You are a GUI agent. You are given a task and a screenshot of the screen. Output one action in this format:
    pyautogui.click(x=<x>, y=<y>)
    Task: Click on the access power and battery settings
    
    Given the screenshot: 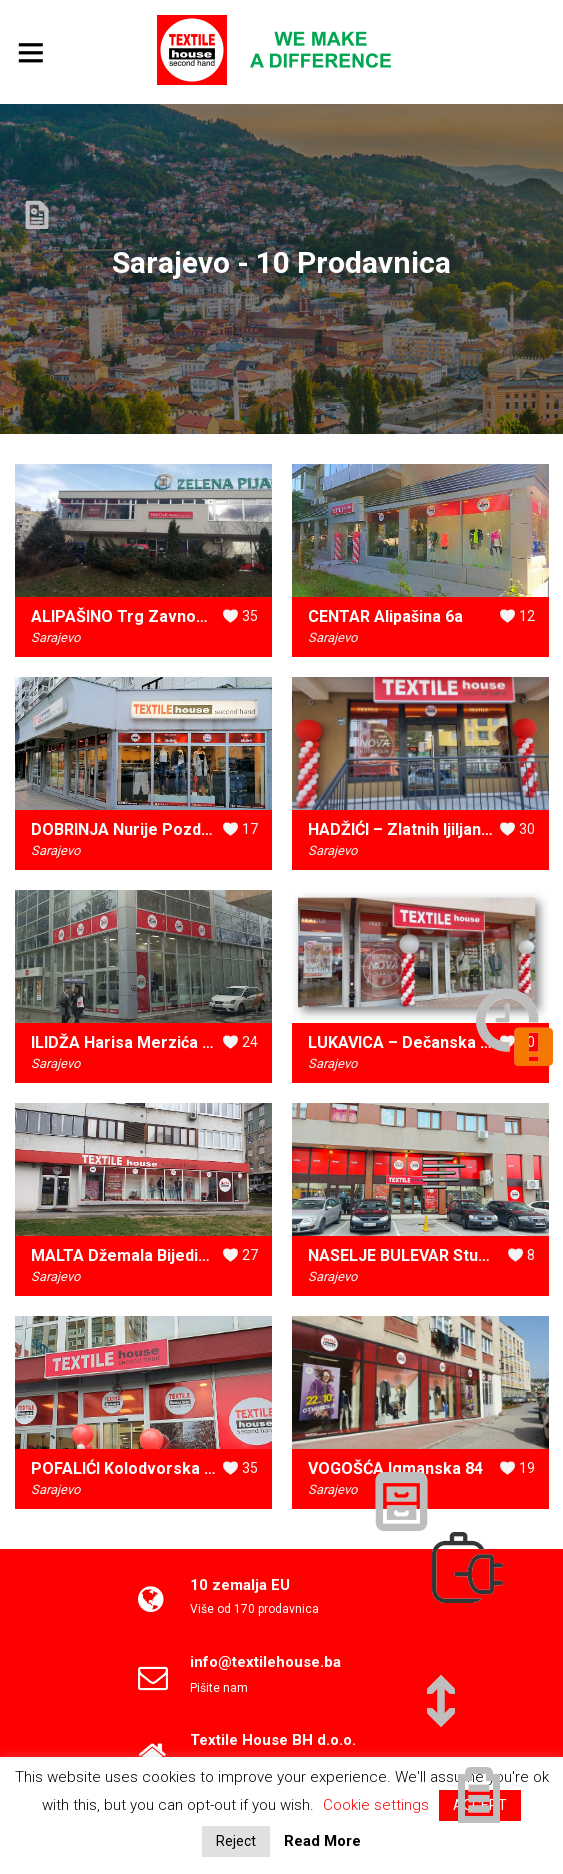 What is the action you would take?
    pyautogui.click(x=467, y=1567)
    